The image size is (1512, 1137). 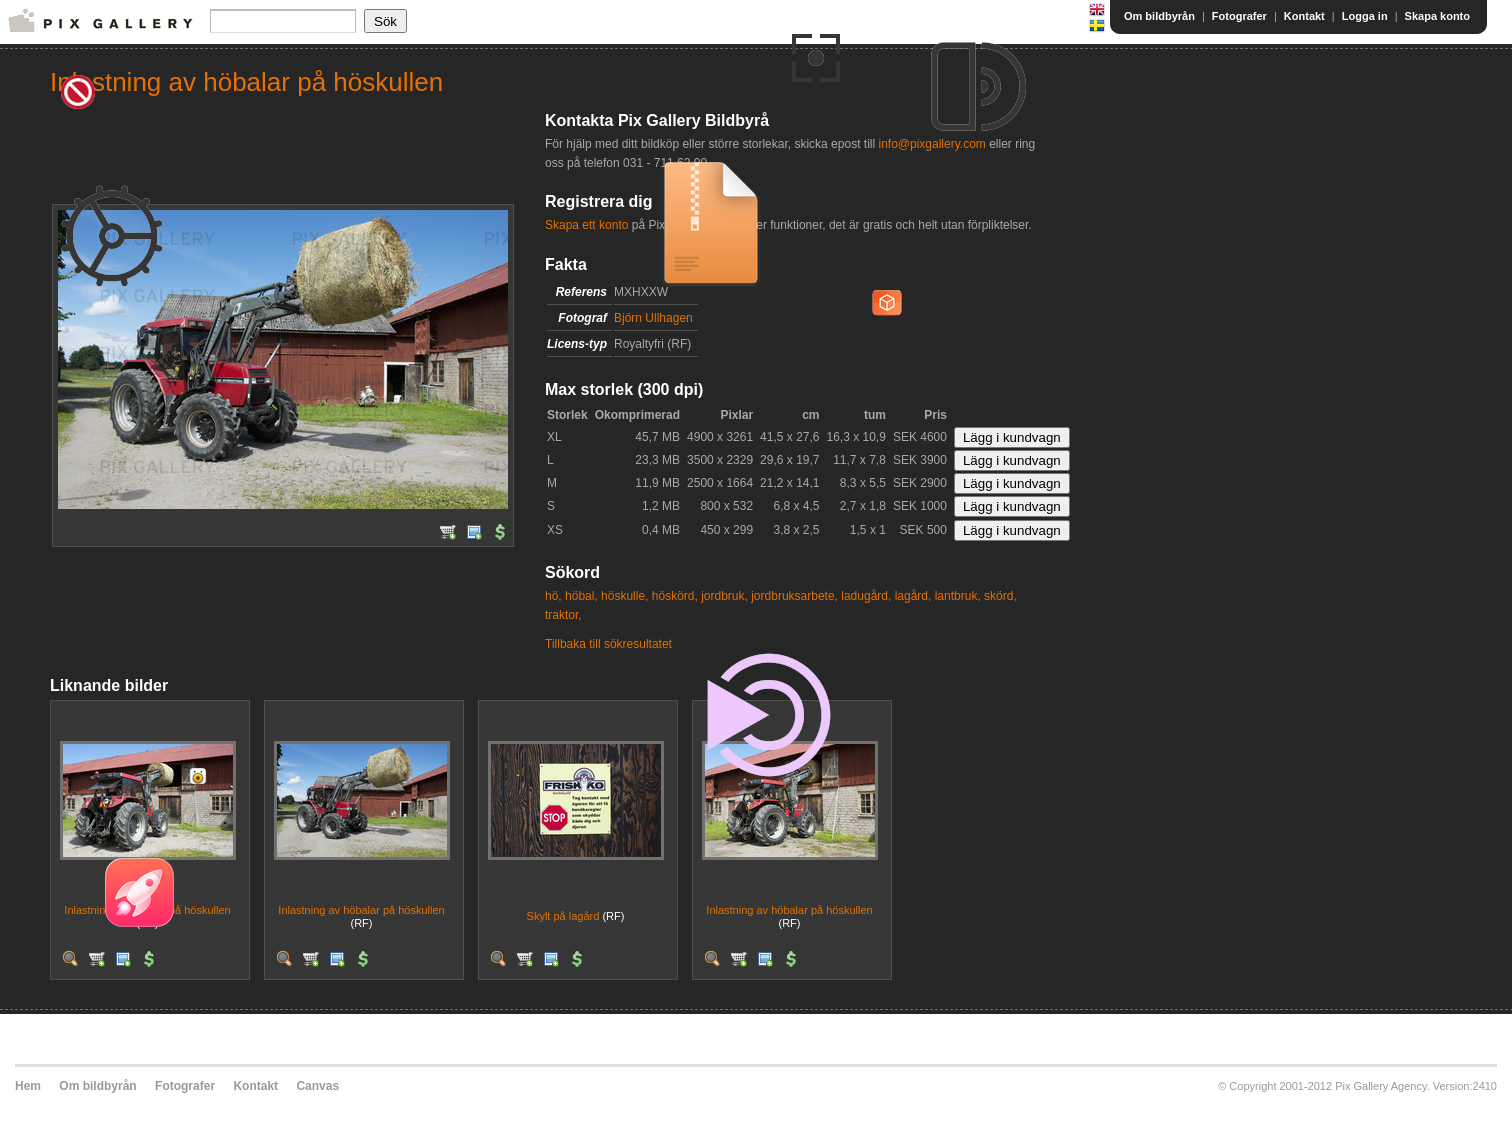 What do you see at coordinates (887, 302) in the screenshot?
I see `open a 3D model file in STL format` at bounding box center [887, 302].